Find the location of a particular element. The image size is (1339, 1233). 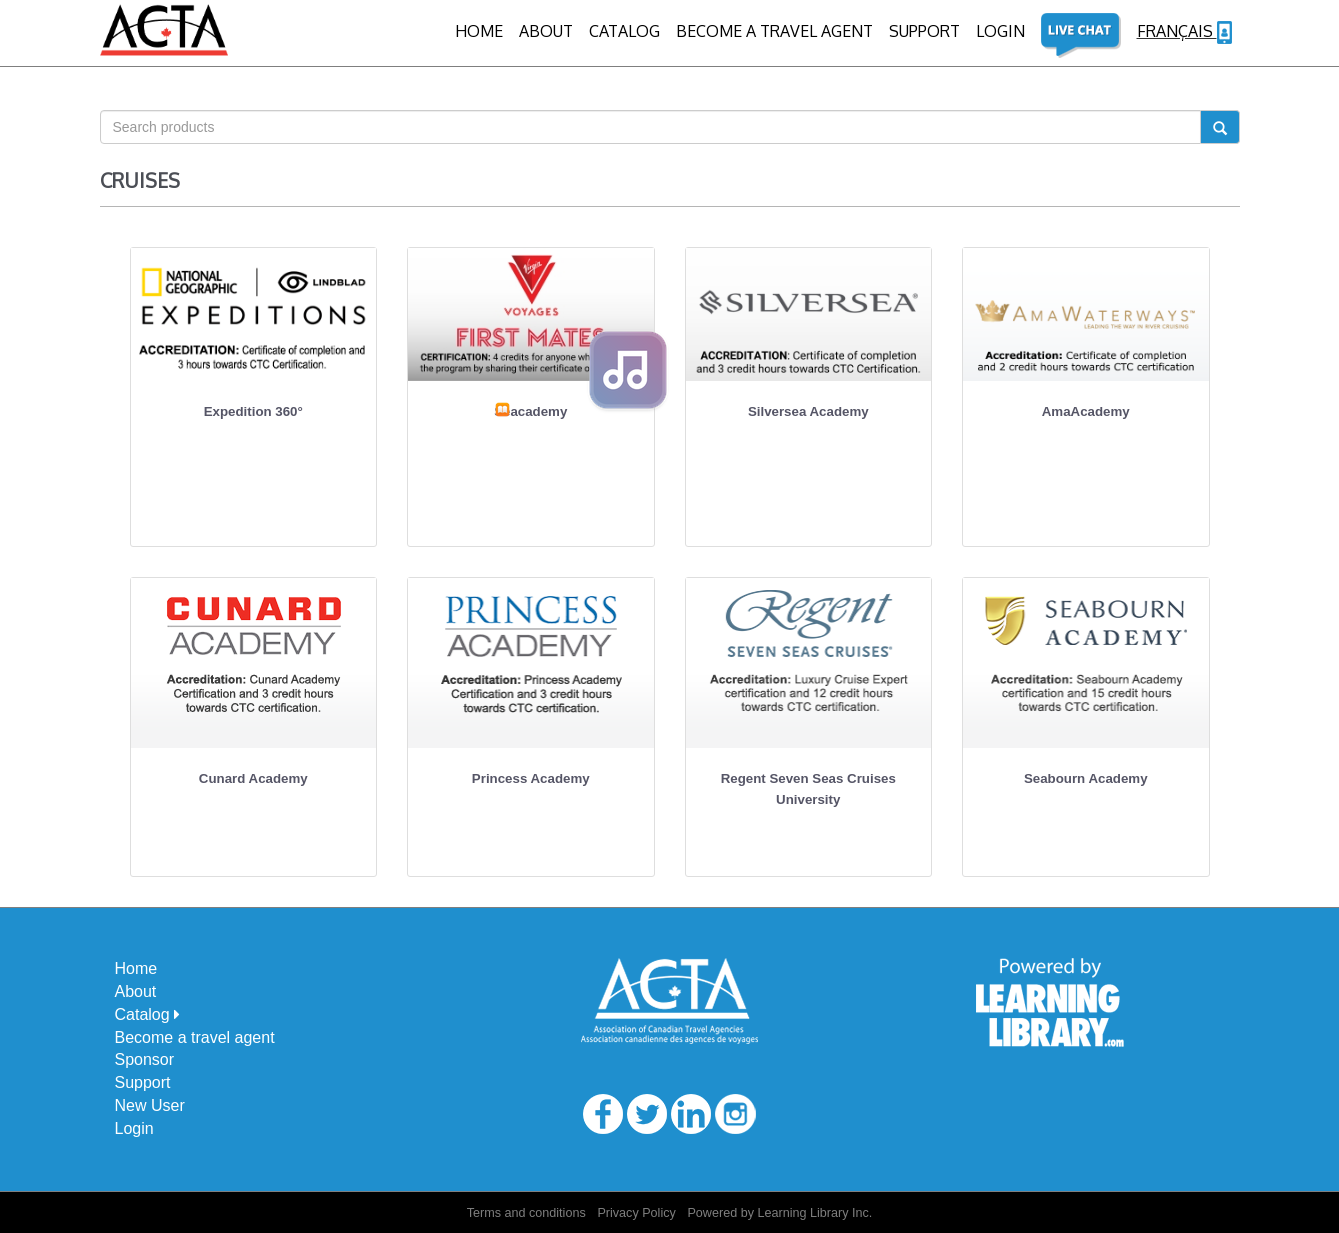

open mousai music recognition app is located at coordinates (628, 370).